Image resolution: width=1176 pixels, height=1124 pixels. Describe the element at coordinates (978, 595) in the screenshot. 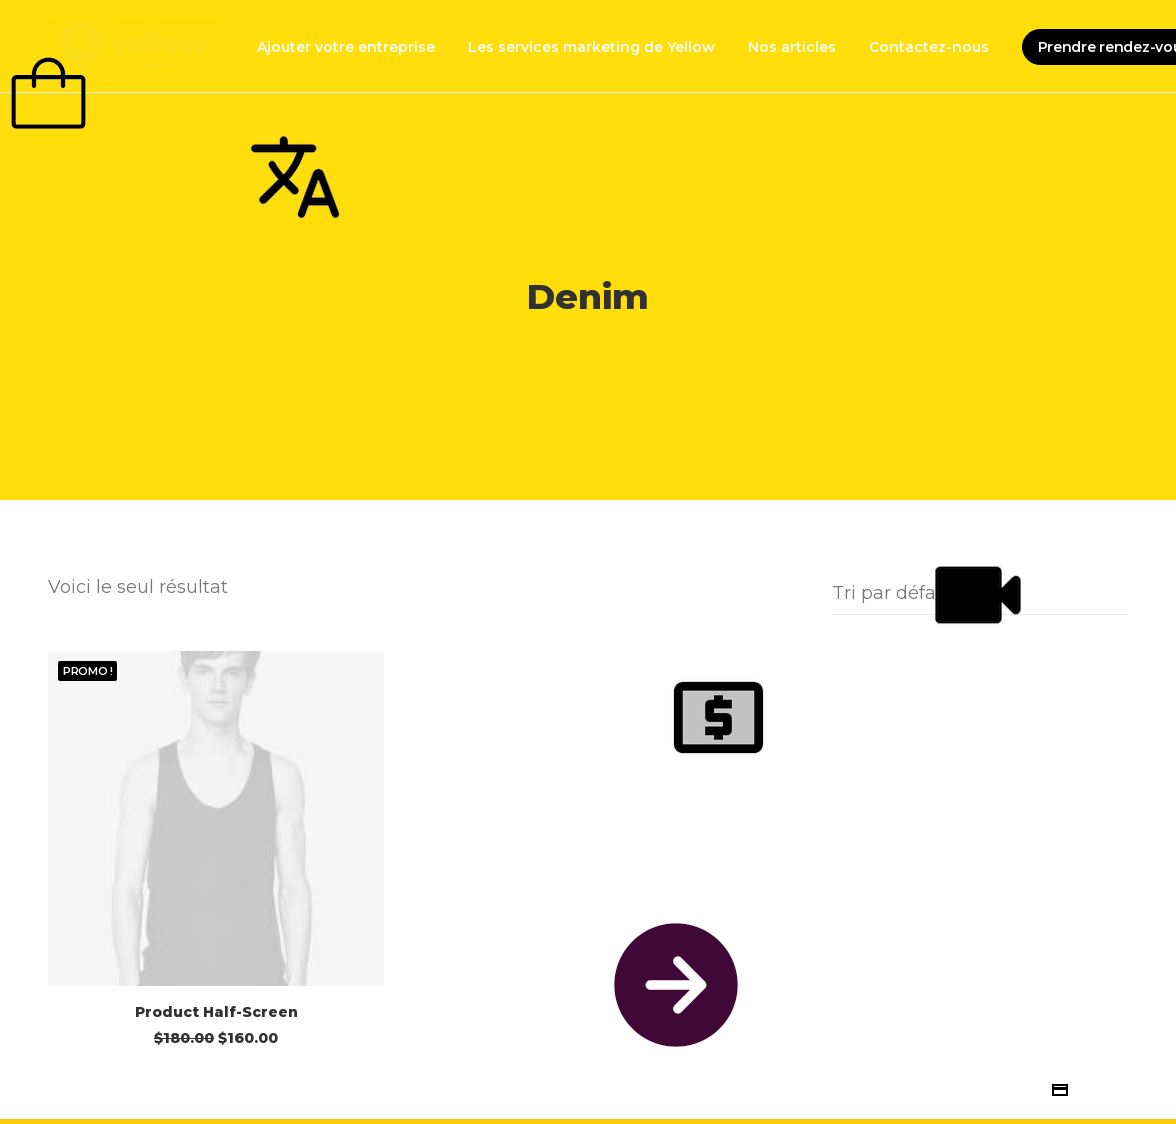

I see `start a video call` at that location.